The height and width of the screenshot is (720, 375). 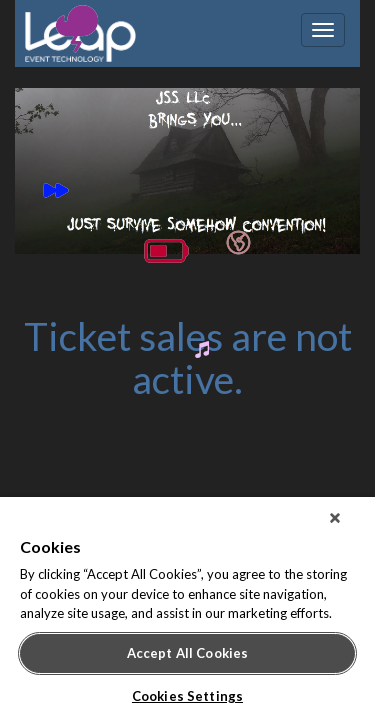 What do you see at coordinates (55, 189) in the screenshot?
I see `skip to the next track` at bounding box center [55, 189].